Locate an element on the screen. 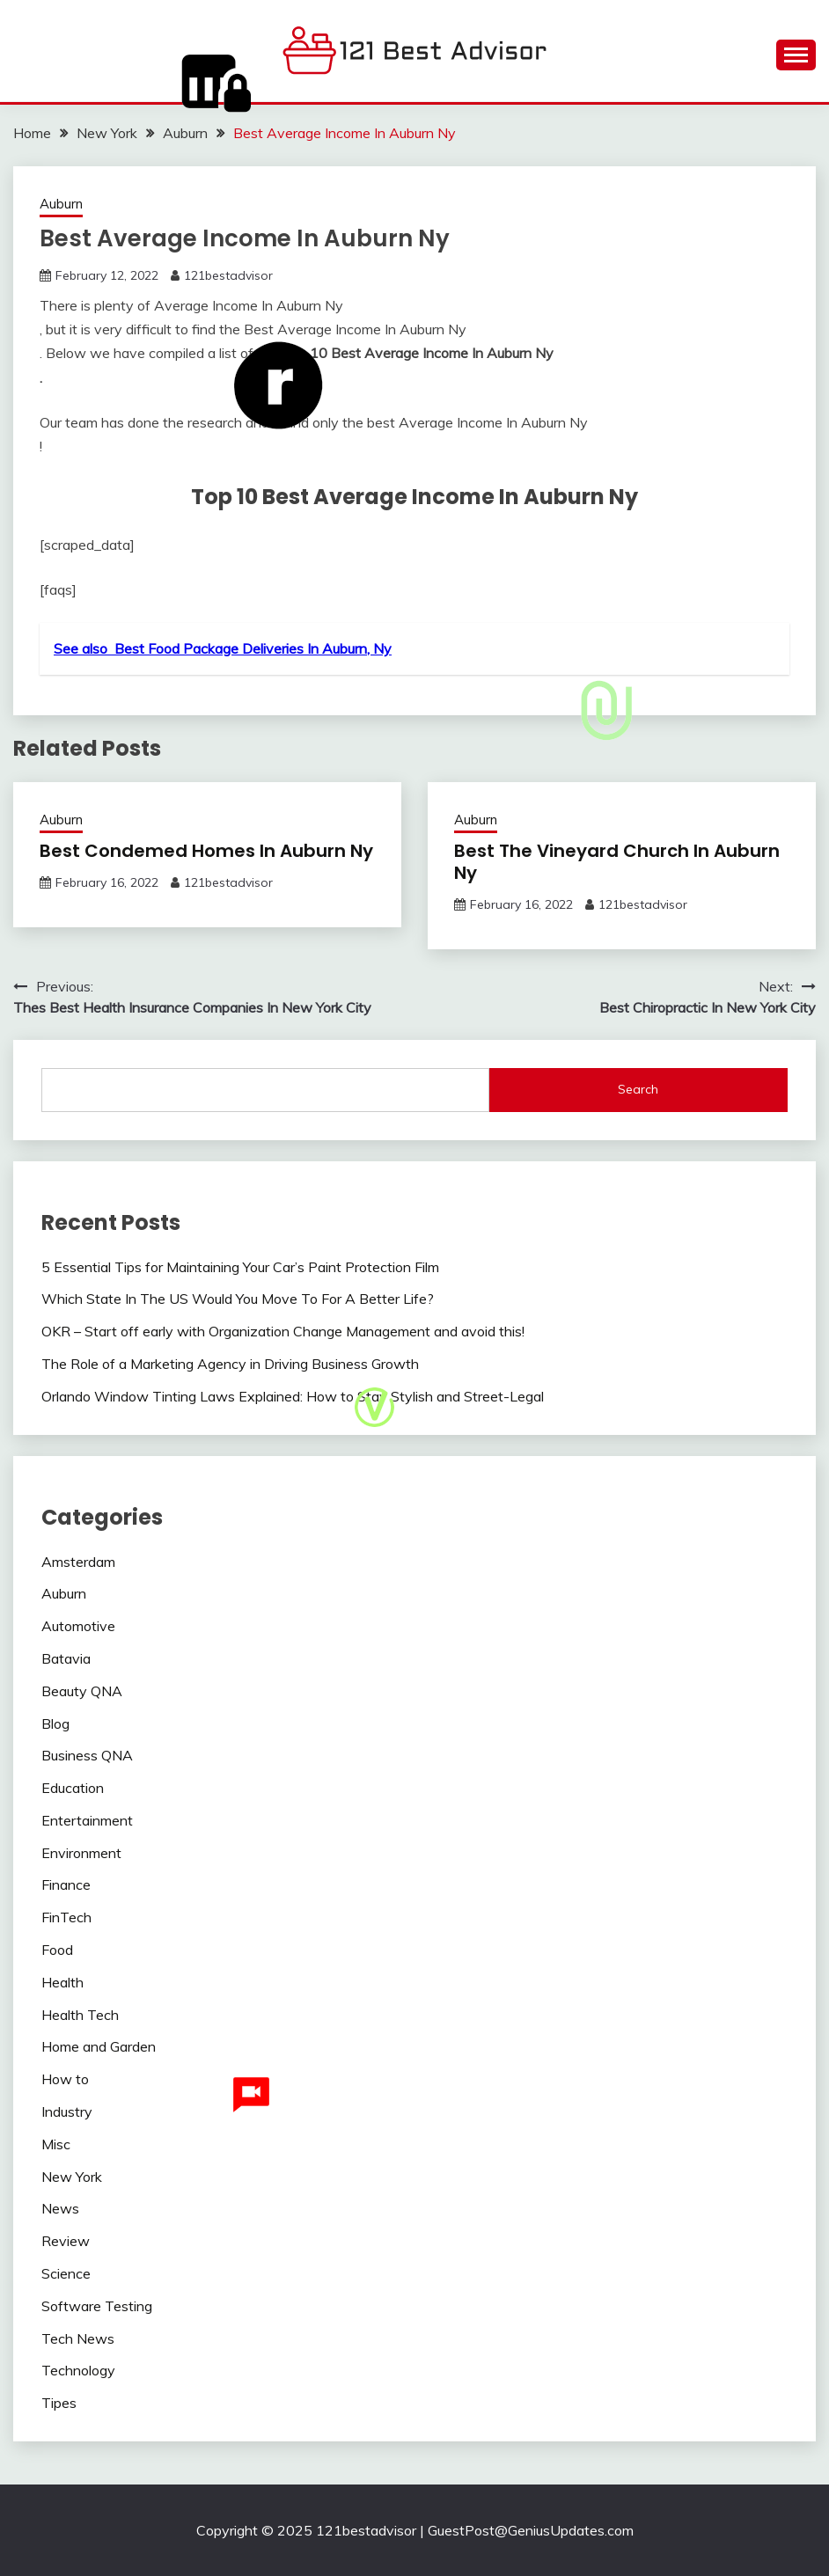 The height and width of the screenshot is (2576, 829). attach a file to your message is located at coordinates (605, 710).